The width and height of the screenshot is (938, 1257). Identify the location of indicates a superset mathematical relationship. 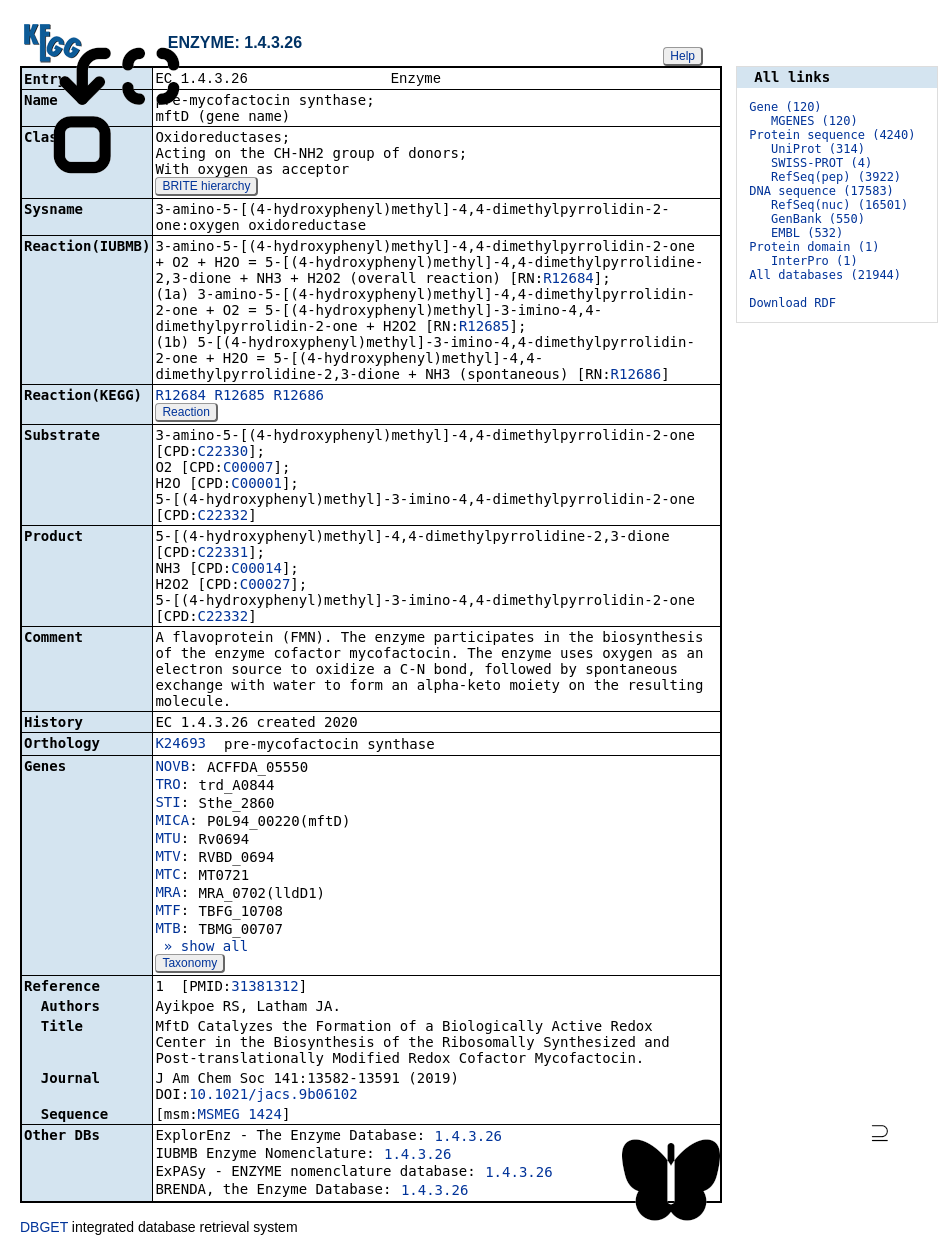
(879, 1133).